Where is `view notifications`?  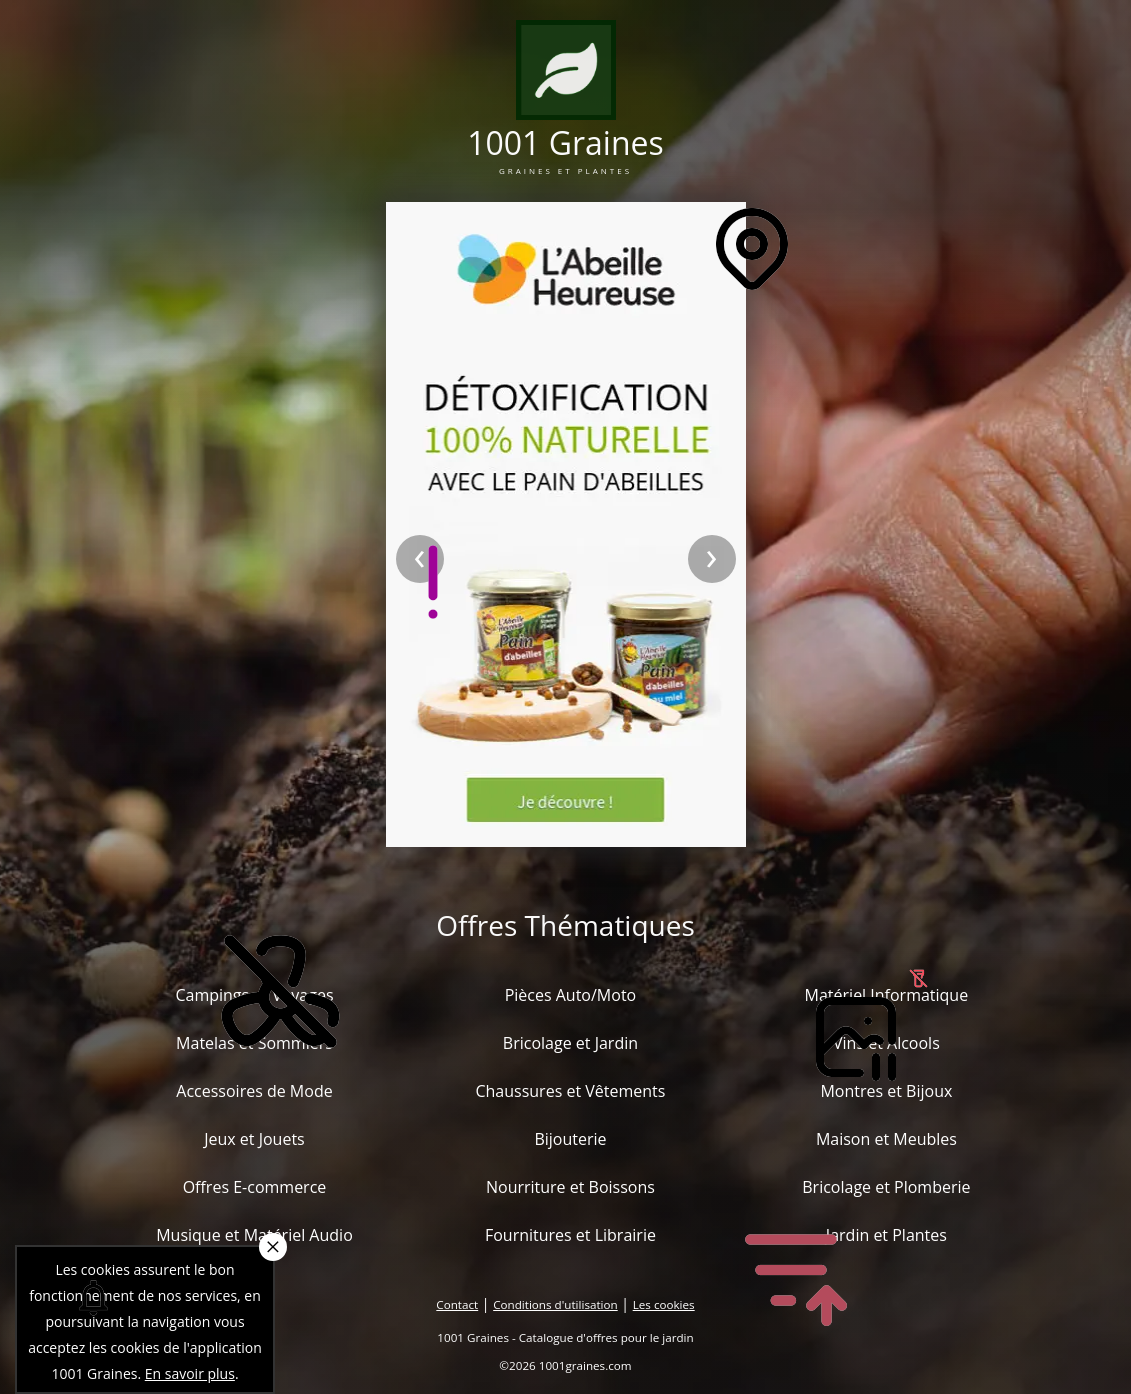
view notifications is located at coordinates (93, 1297).